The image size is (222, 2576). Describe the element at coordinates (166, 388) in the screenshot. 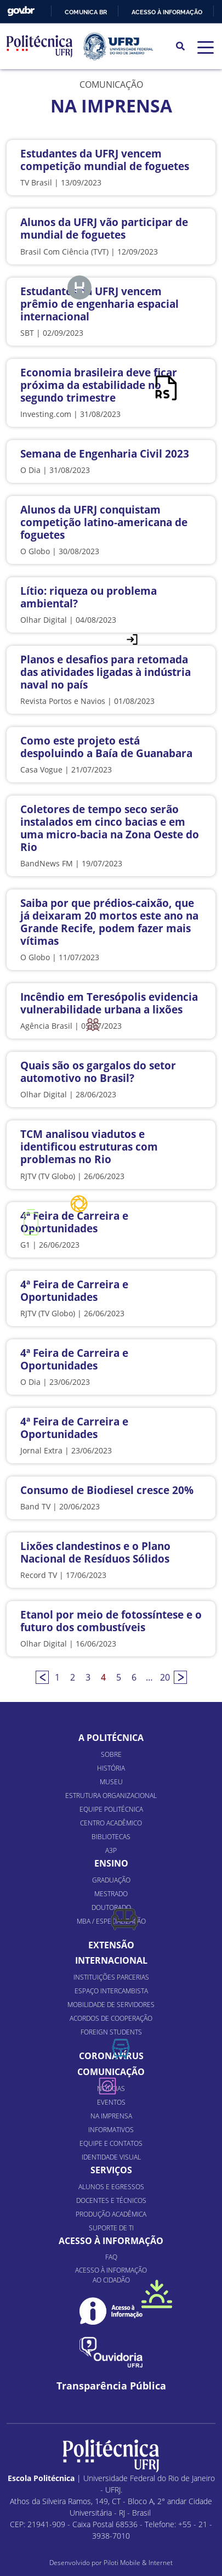

I see `a Rust source code file` at that location.